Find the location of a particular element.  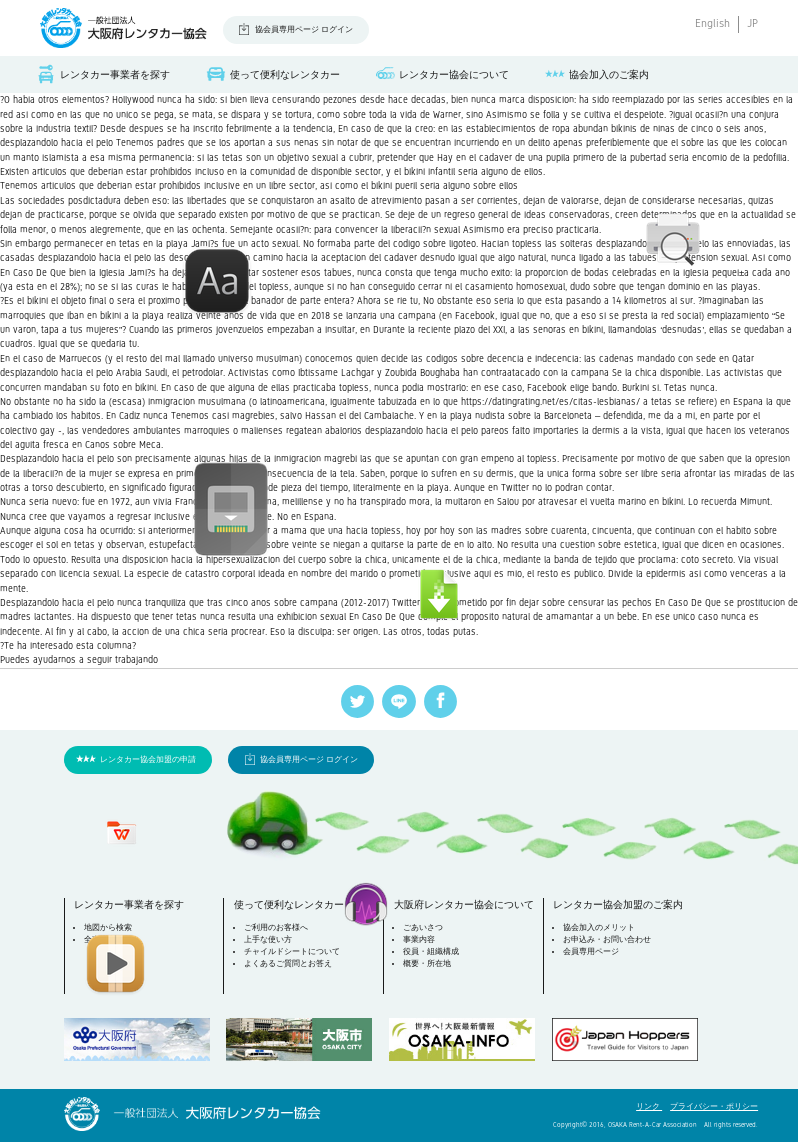

system codec or media component file is located at coordinates (115, 964).